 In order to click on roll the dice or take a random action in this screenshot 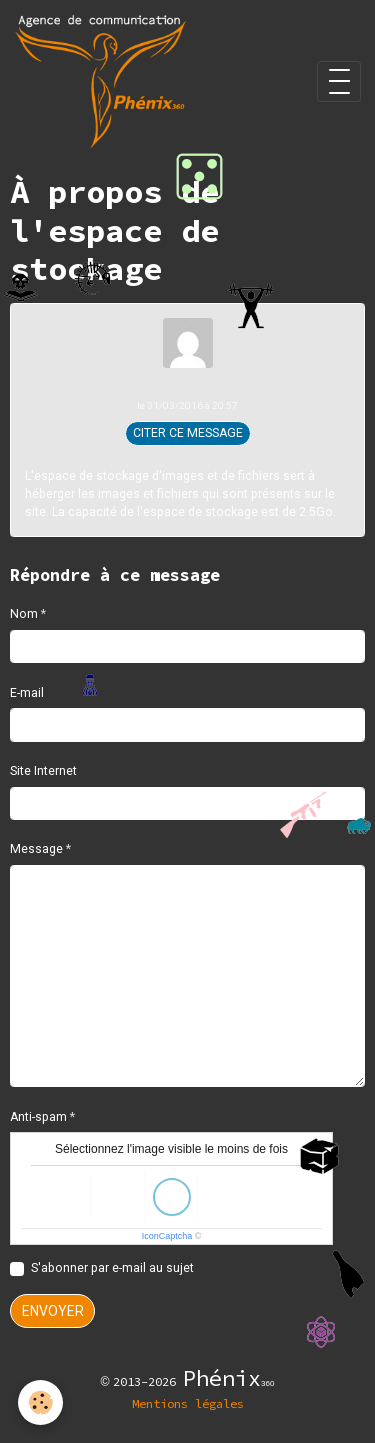, I will do `click(199, 176)`.